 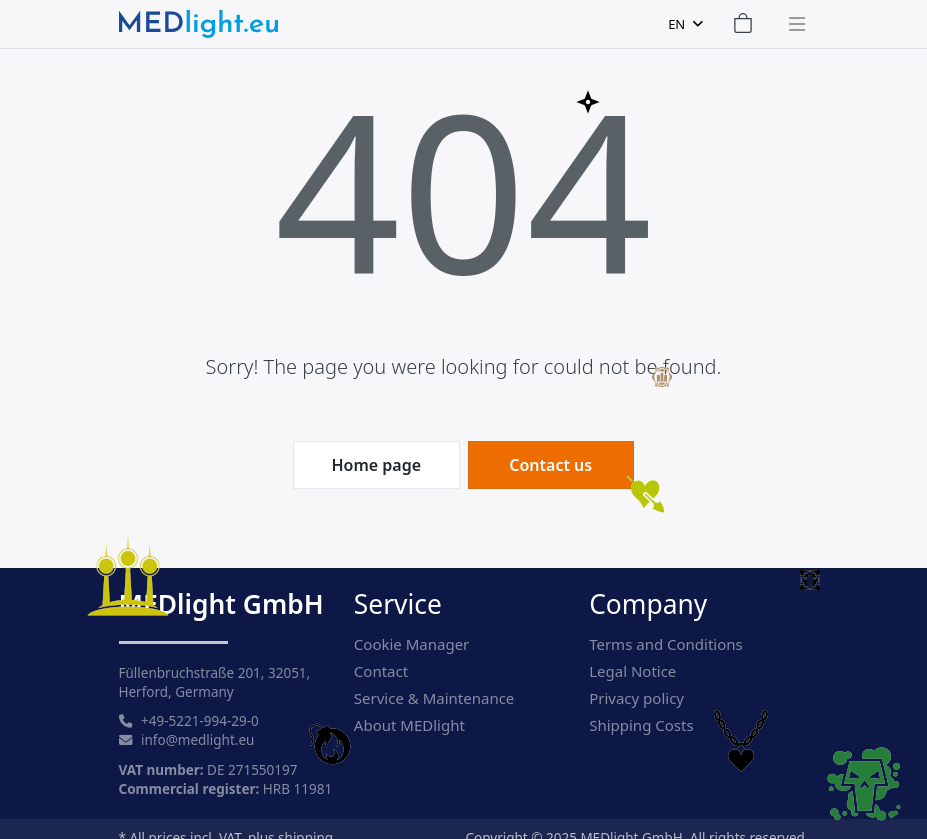 I want to click on indicates poison or toxic hazard in gameplay, so click(x=864, y=784).